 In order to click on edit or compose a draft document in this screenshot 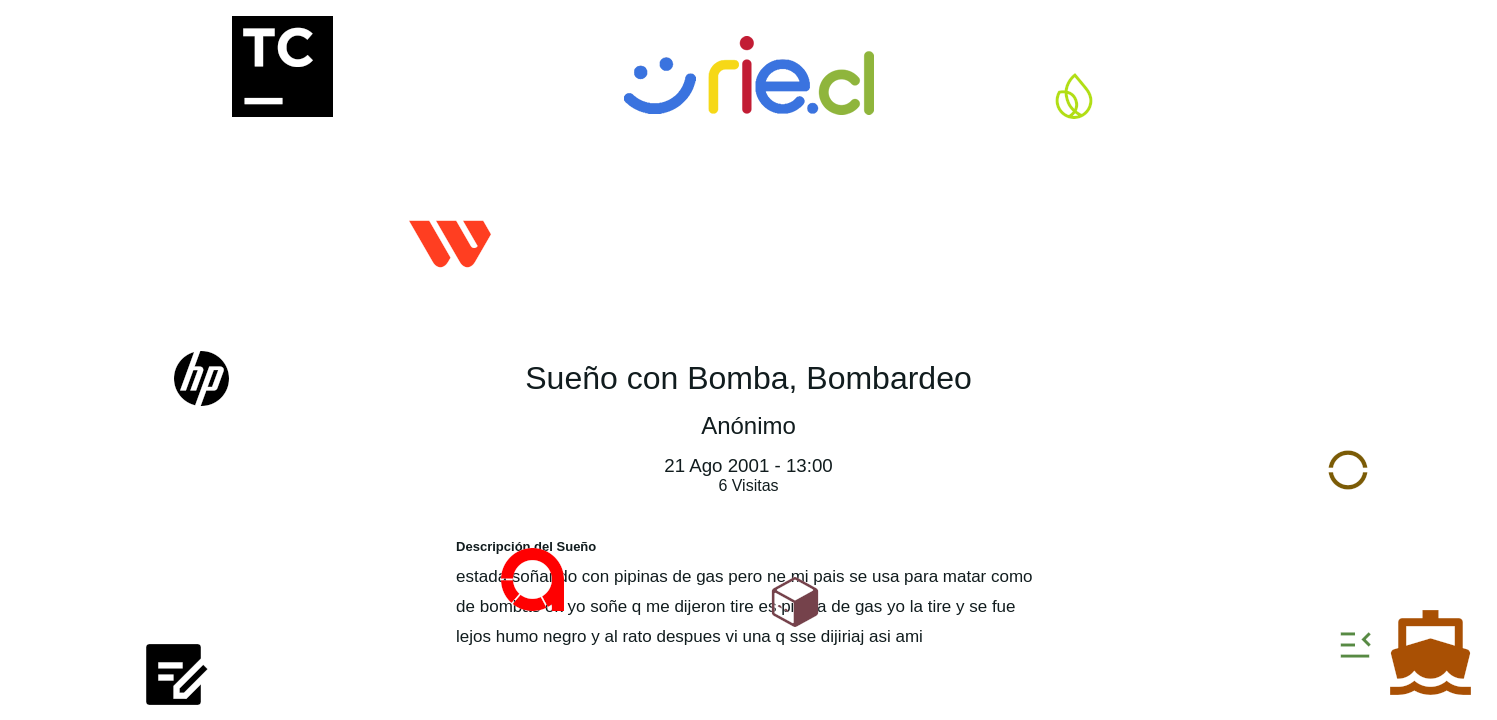, I will do `click(173, 674)`.